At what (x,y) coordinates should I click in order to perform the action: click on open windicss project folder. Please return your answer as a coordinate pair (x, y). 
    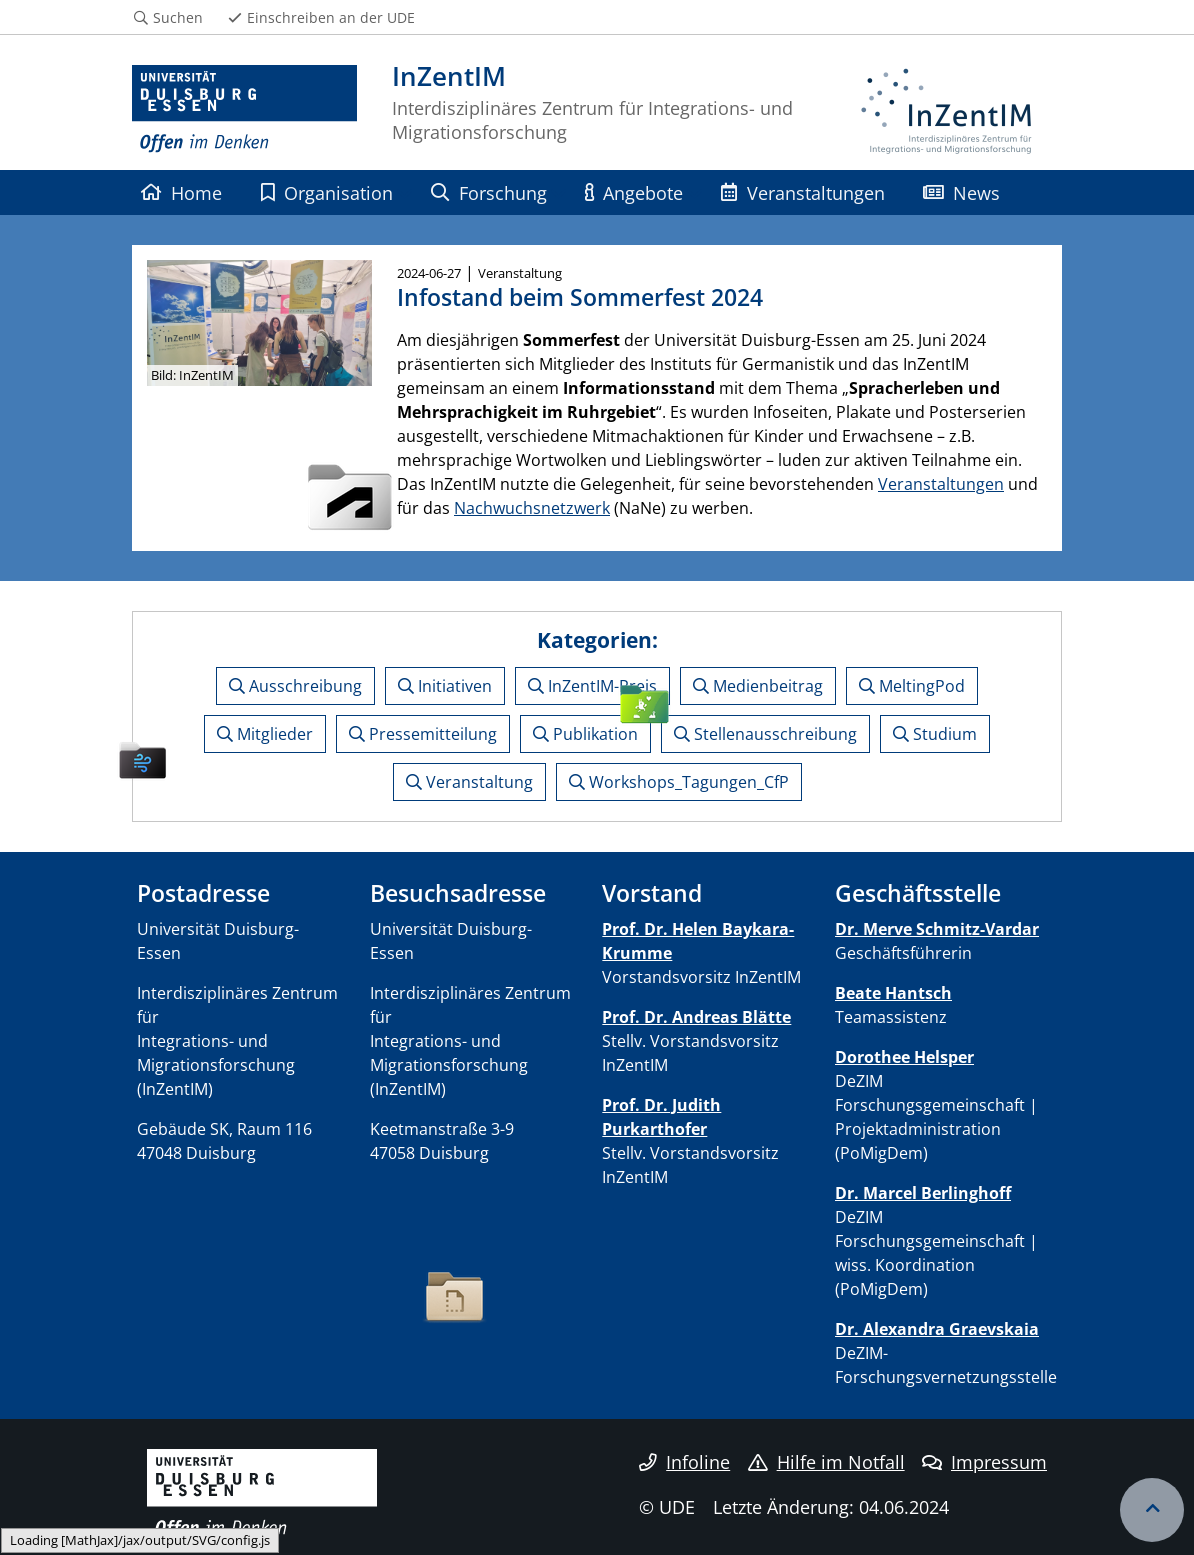
    Looking at the image, I should click on (142, 761).